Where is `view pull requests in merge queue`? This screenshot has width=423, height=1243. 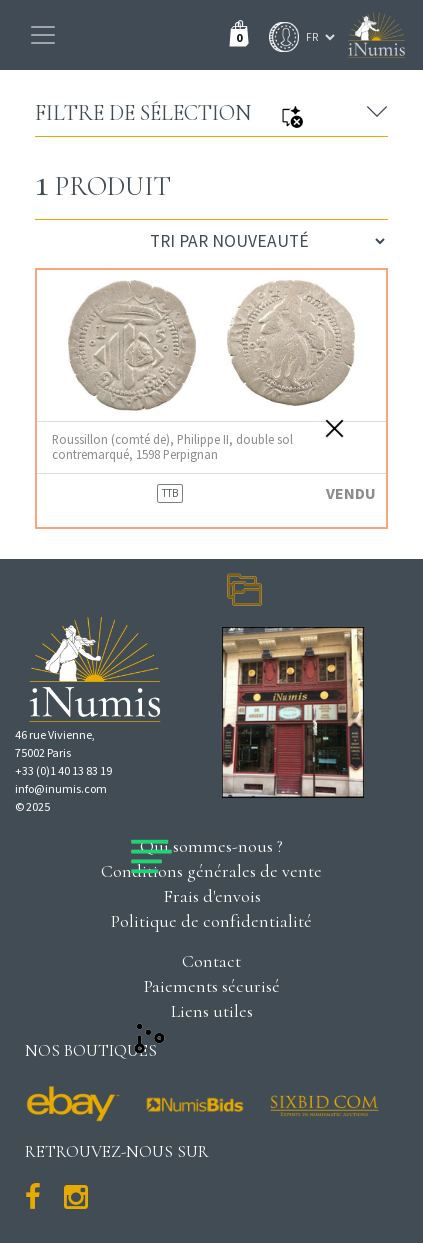
view pull requests in merge queue is located at coordinates (149, 1037).